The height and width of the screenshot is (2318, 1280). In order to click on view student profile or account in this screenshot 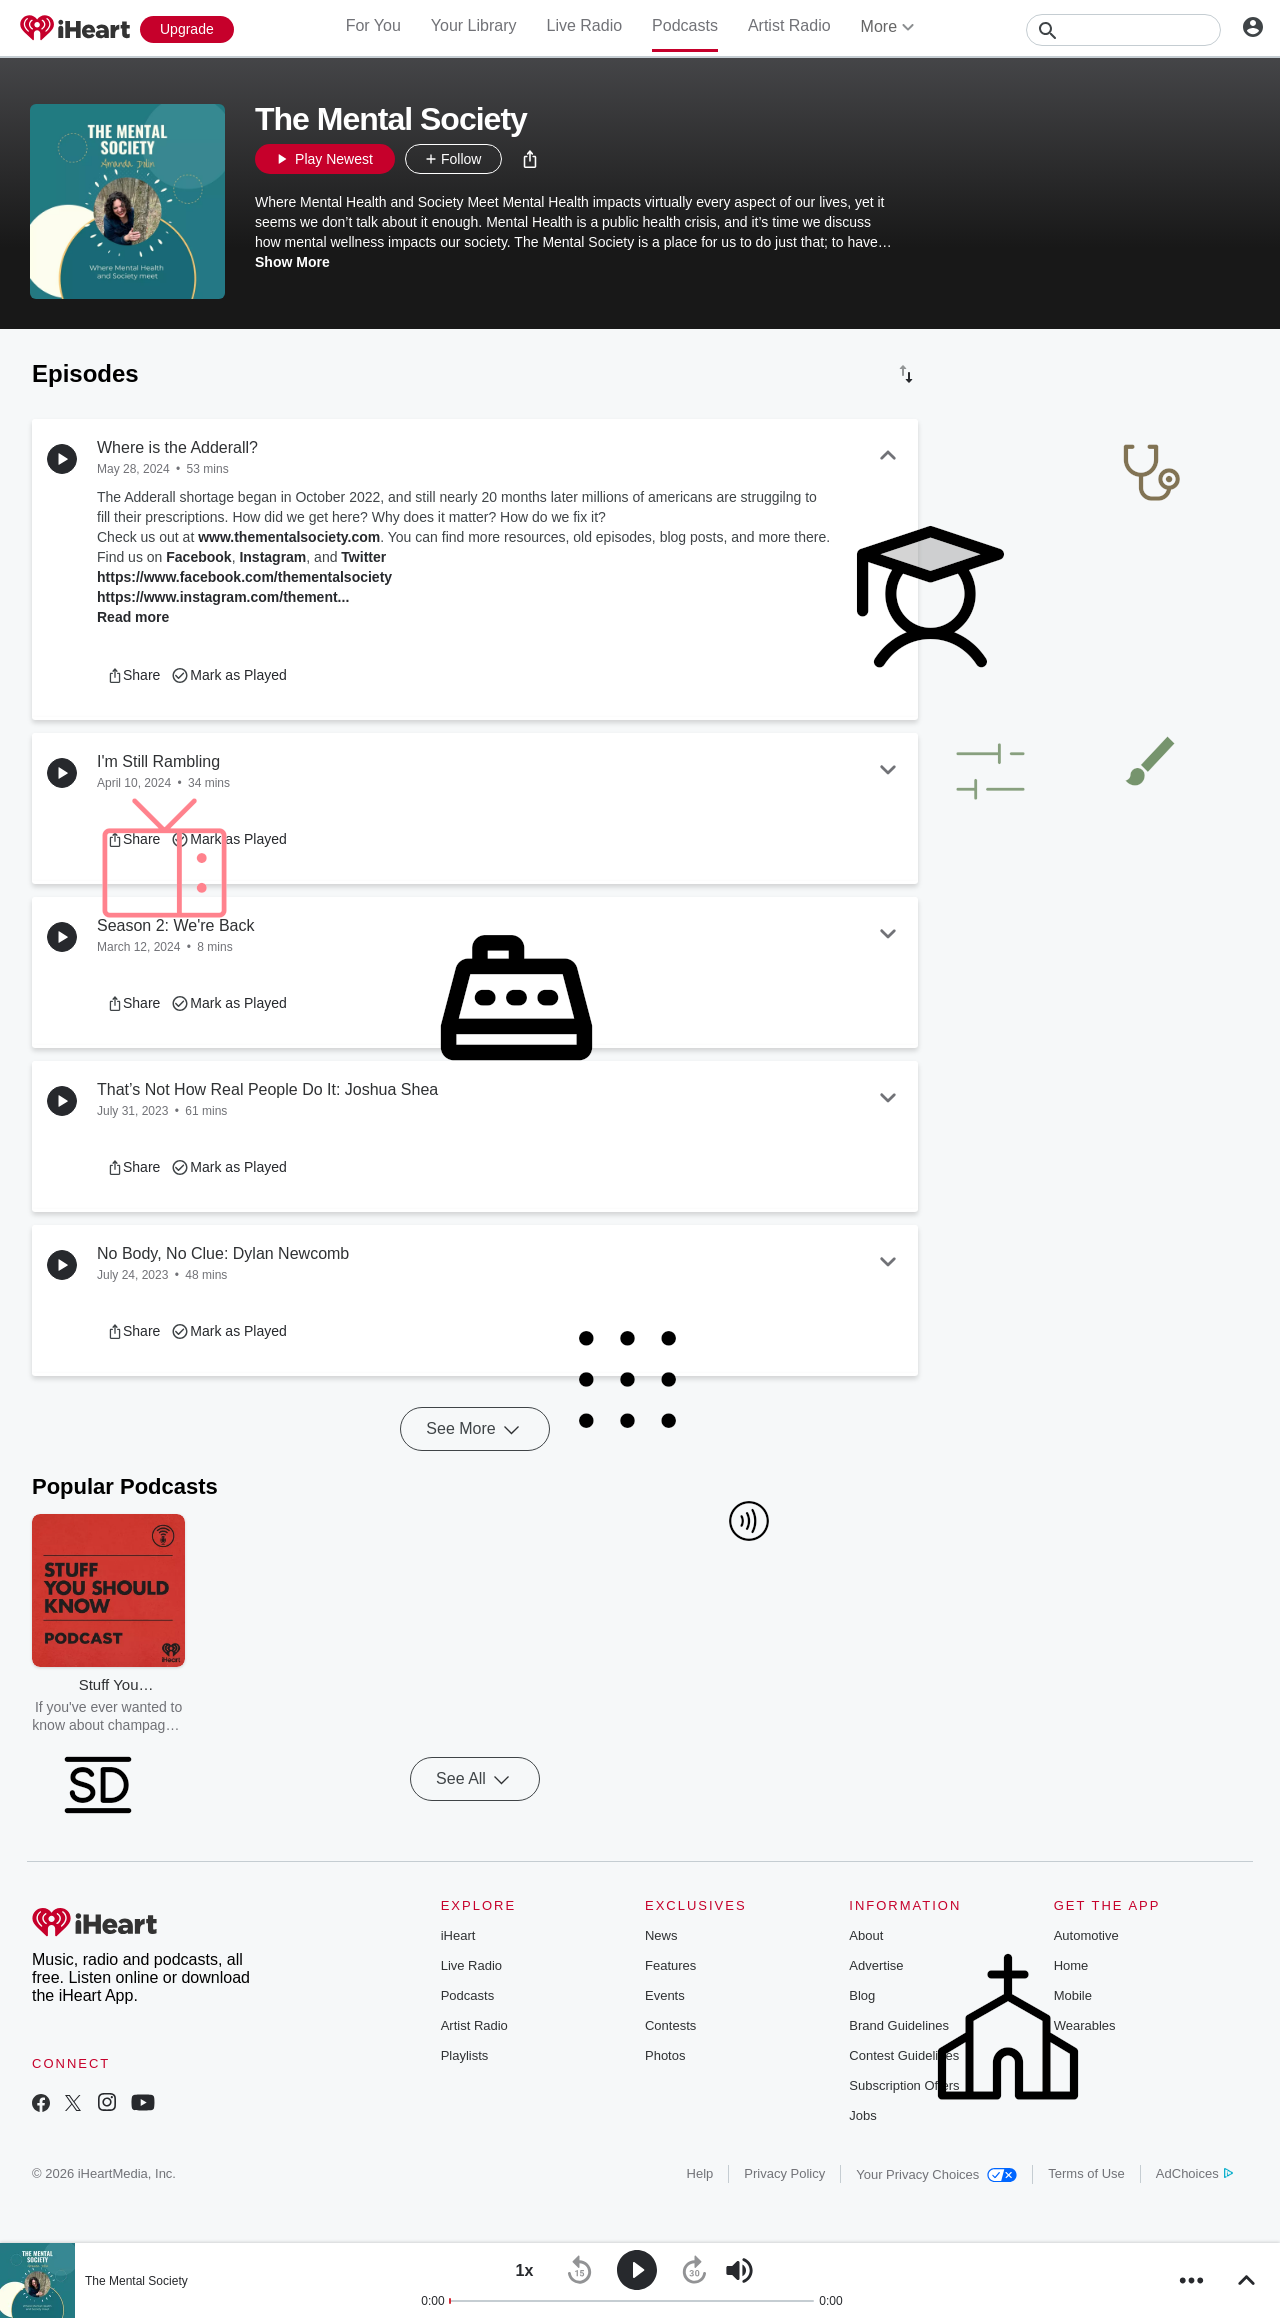, I will do `click(930, 599)`.